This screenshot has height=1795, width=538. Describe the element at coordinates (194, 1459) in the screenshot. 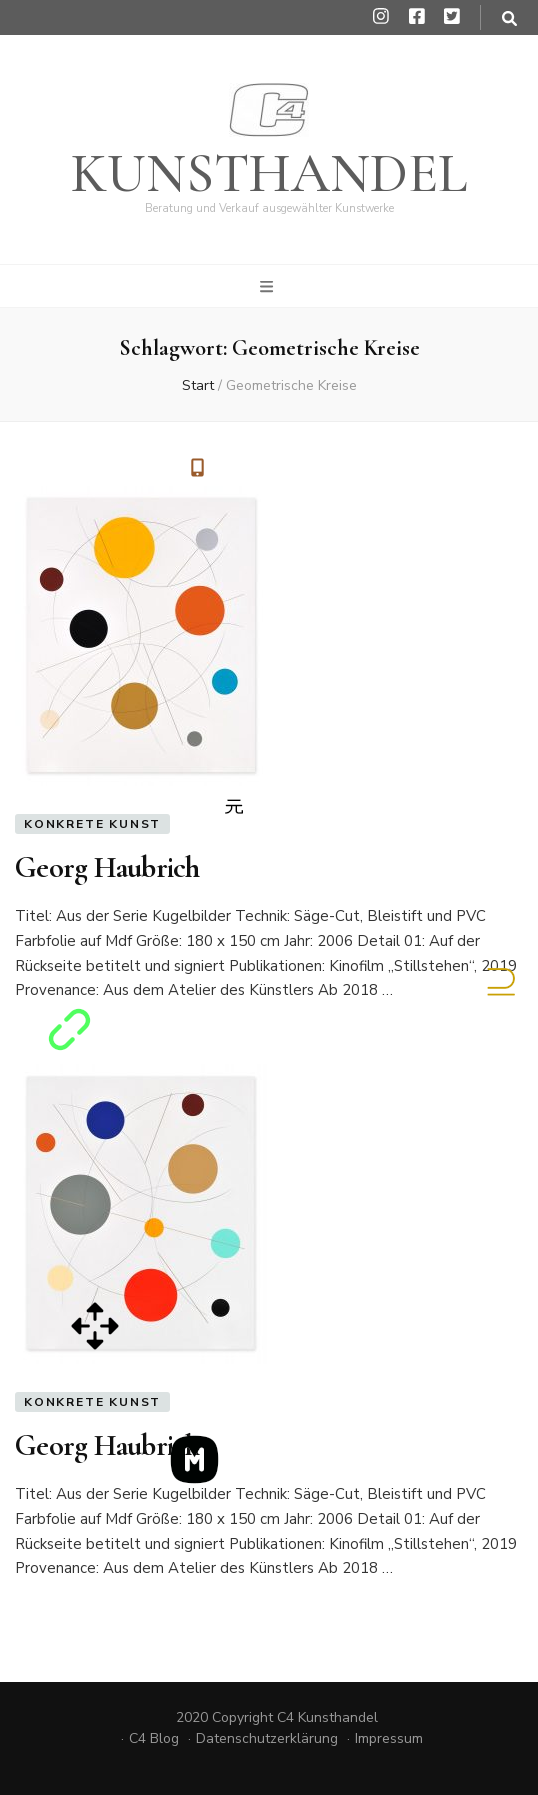

I see `access menu or main navigation` at that location.